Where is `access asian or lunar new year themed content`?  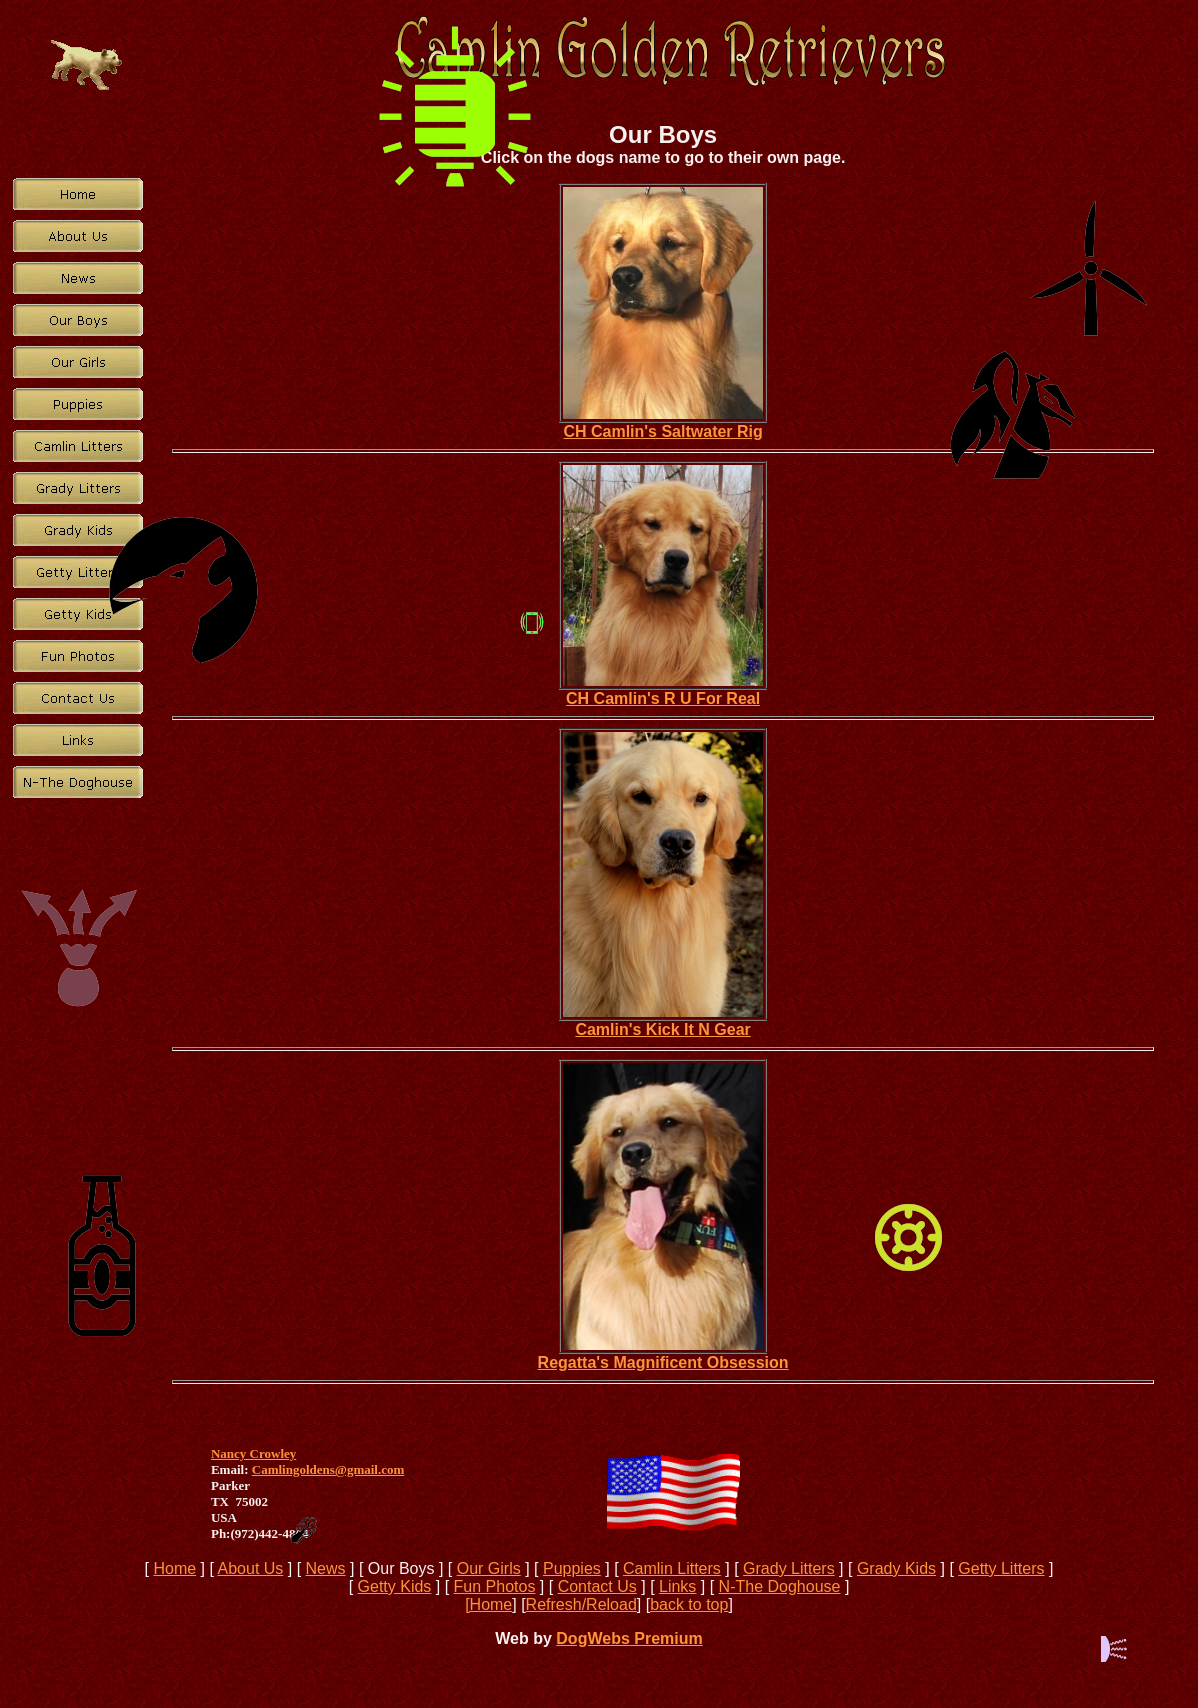 access asian or lunar new year themed content is located at coordinates (455, 106).